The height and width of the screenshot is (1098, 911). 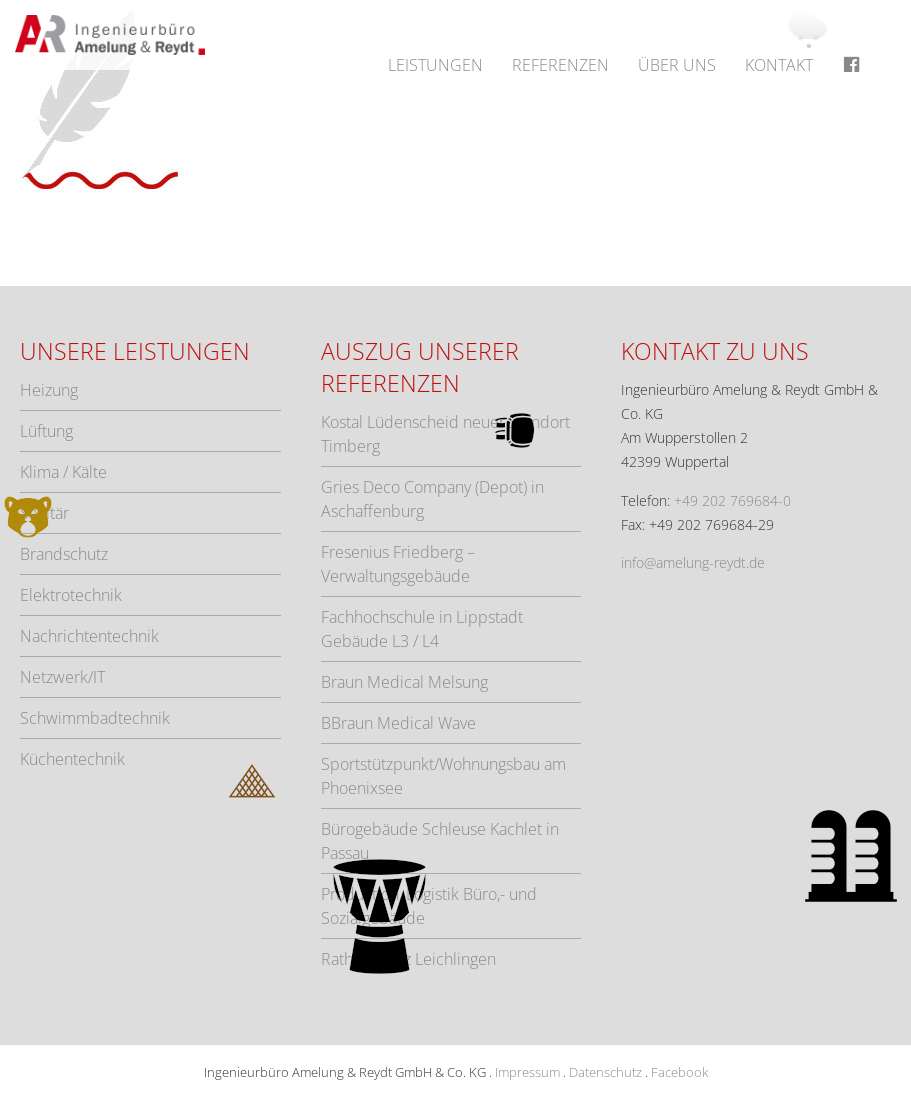 What do you see at coordinates (252, 782) in the screenshot?
I see `view information about the Louvre museum` at bounding box center [252, 782].